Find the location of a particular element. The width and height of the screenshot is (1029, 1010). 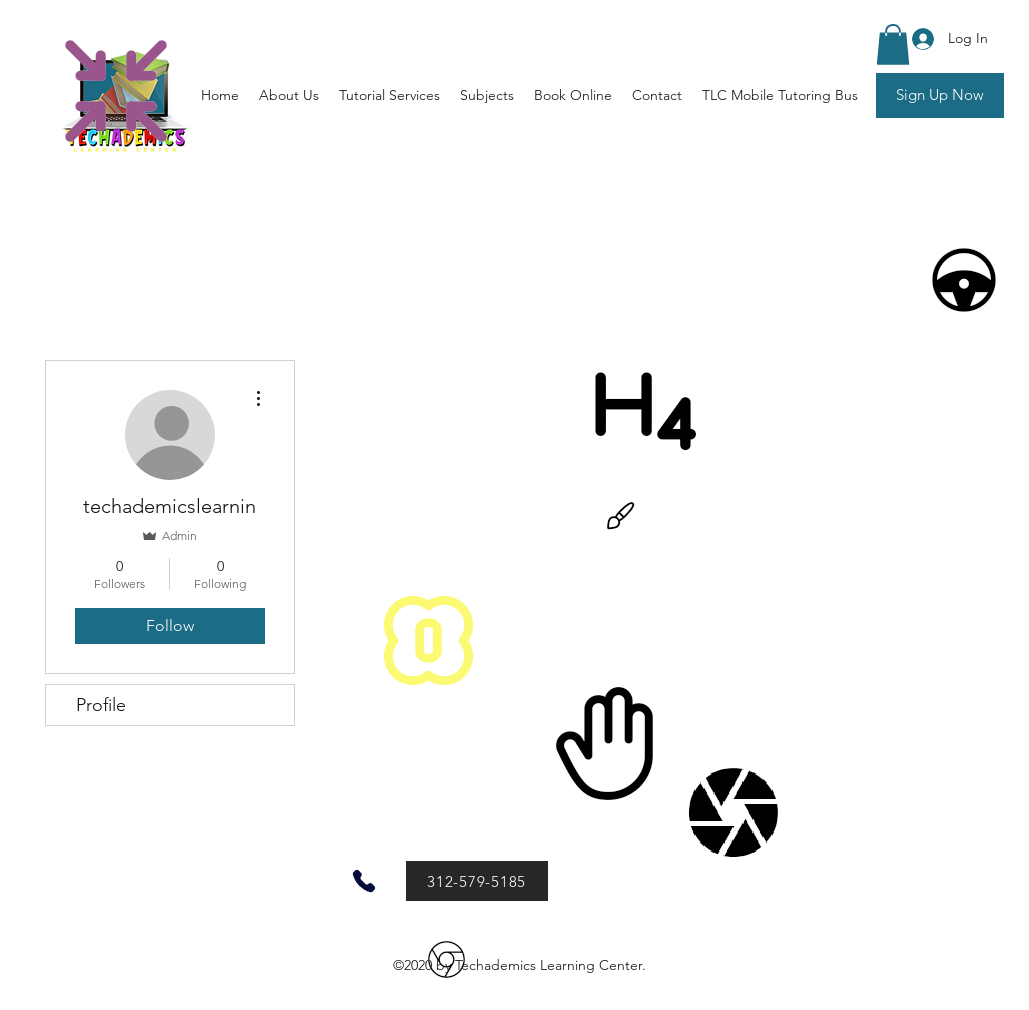

open camera to take a photo is located at coordinates (733, 812).